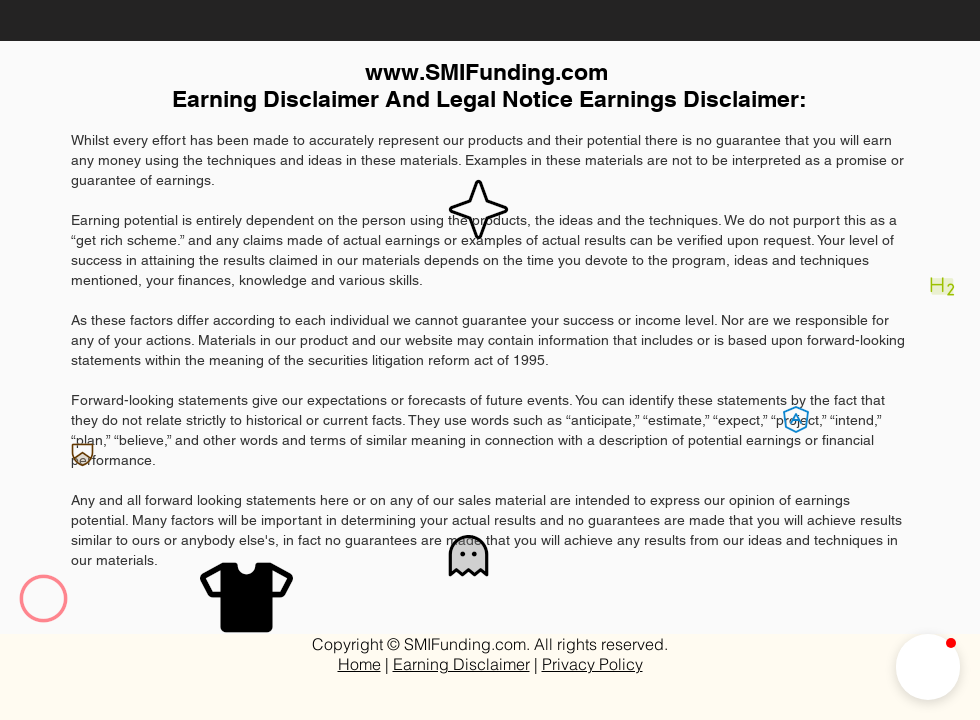 Image resolution: width=980 pixels, height=720 pixels. What do you see at coordinates (478, 209) in the screenshot?
I see `indicates a special or featured item` at bounding box center [478, 209].